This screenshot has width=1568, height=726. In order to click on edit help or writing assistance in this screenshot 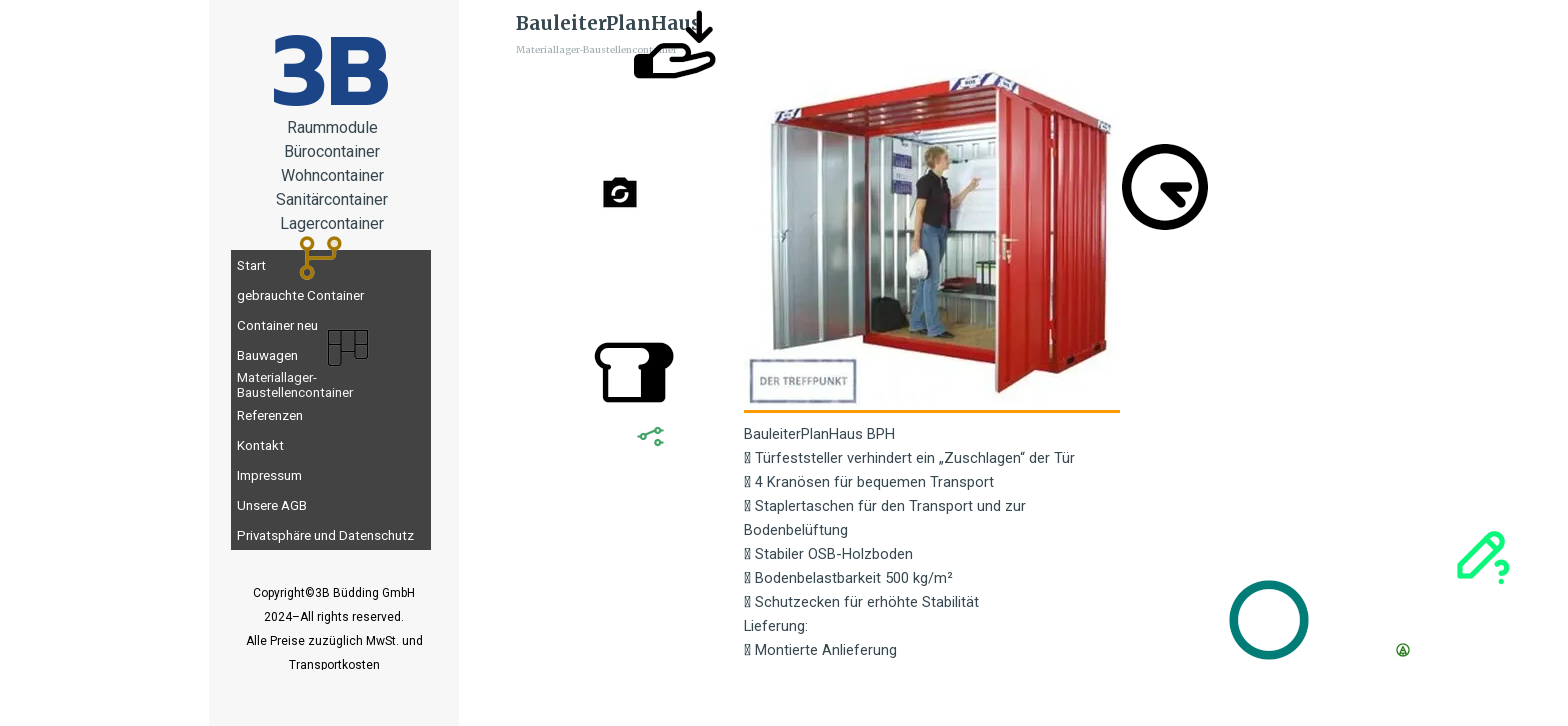, I will do `click(1482, 554)`.